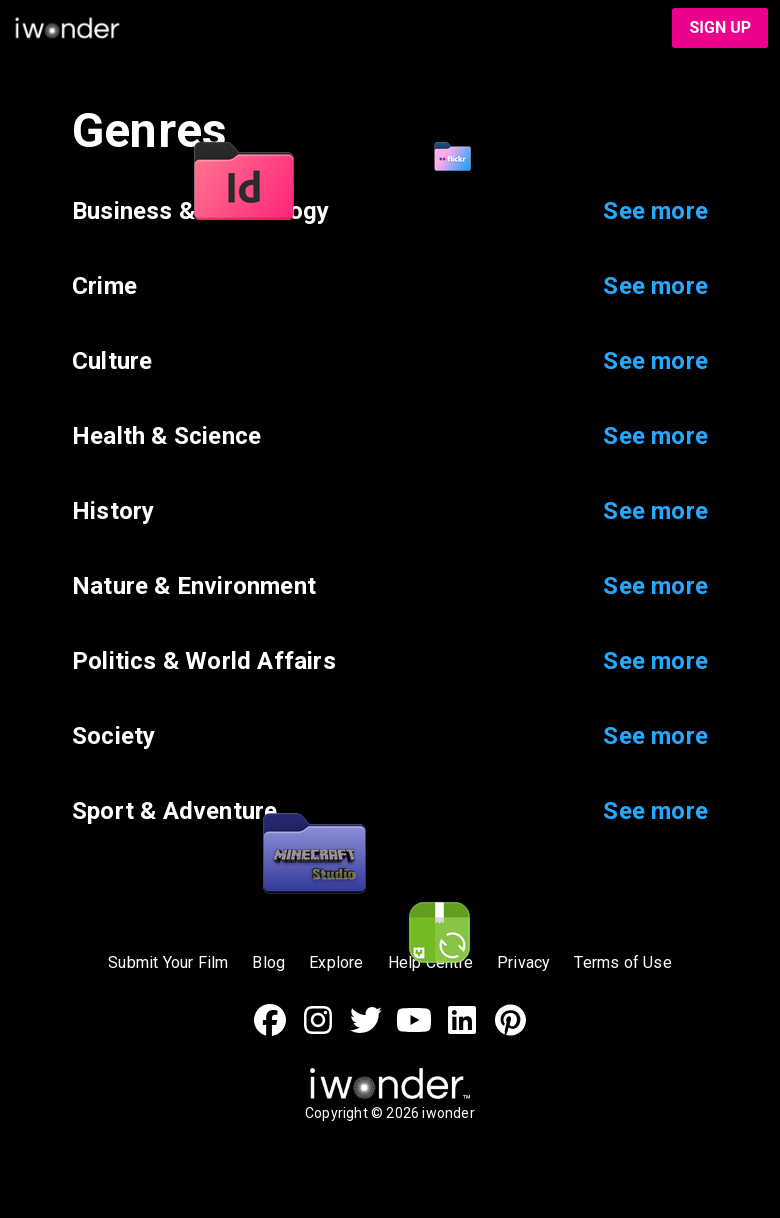  What do you see at coordinates (243, 183) in the screenshot?
I see `folder containing adobe indesign project files` at bounding box center [243, 183].